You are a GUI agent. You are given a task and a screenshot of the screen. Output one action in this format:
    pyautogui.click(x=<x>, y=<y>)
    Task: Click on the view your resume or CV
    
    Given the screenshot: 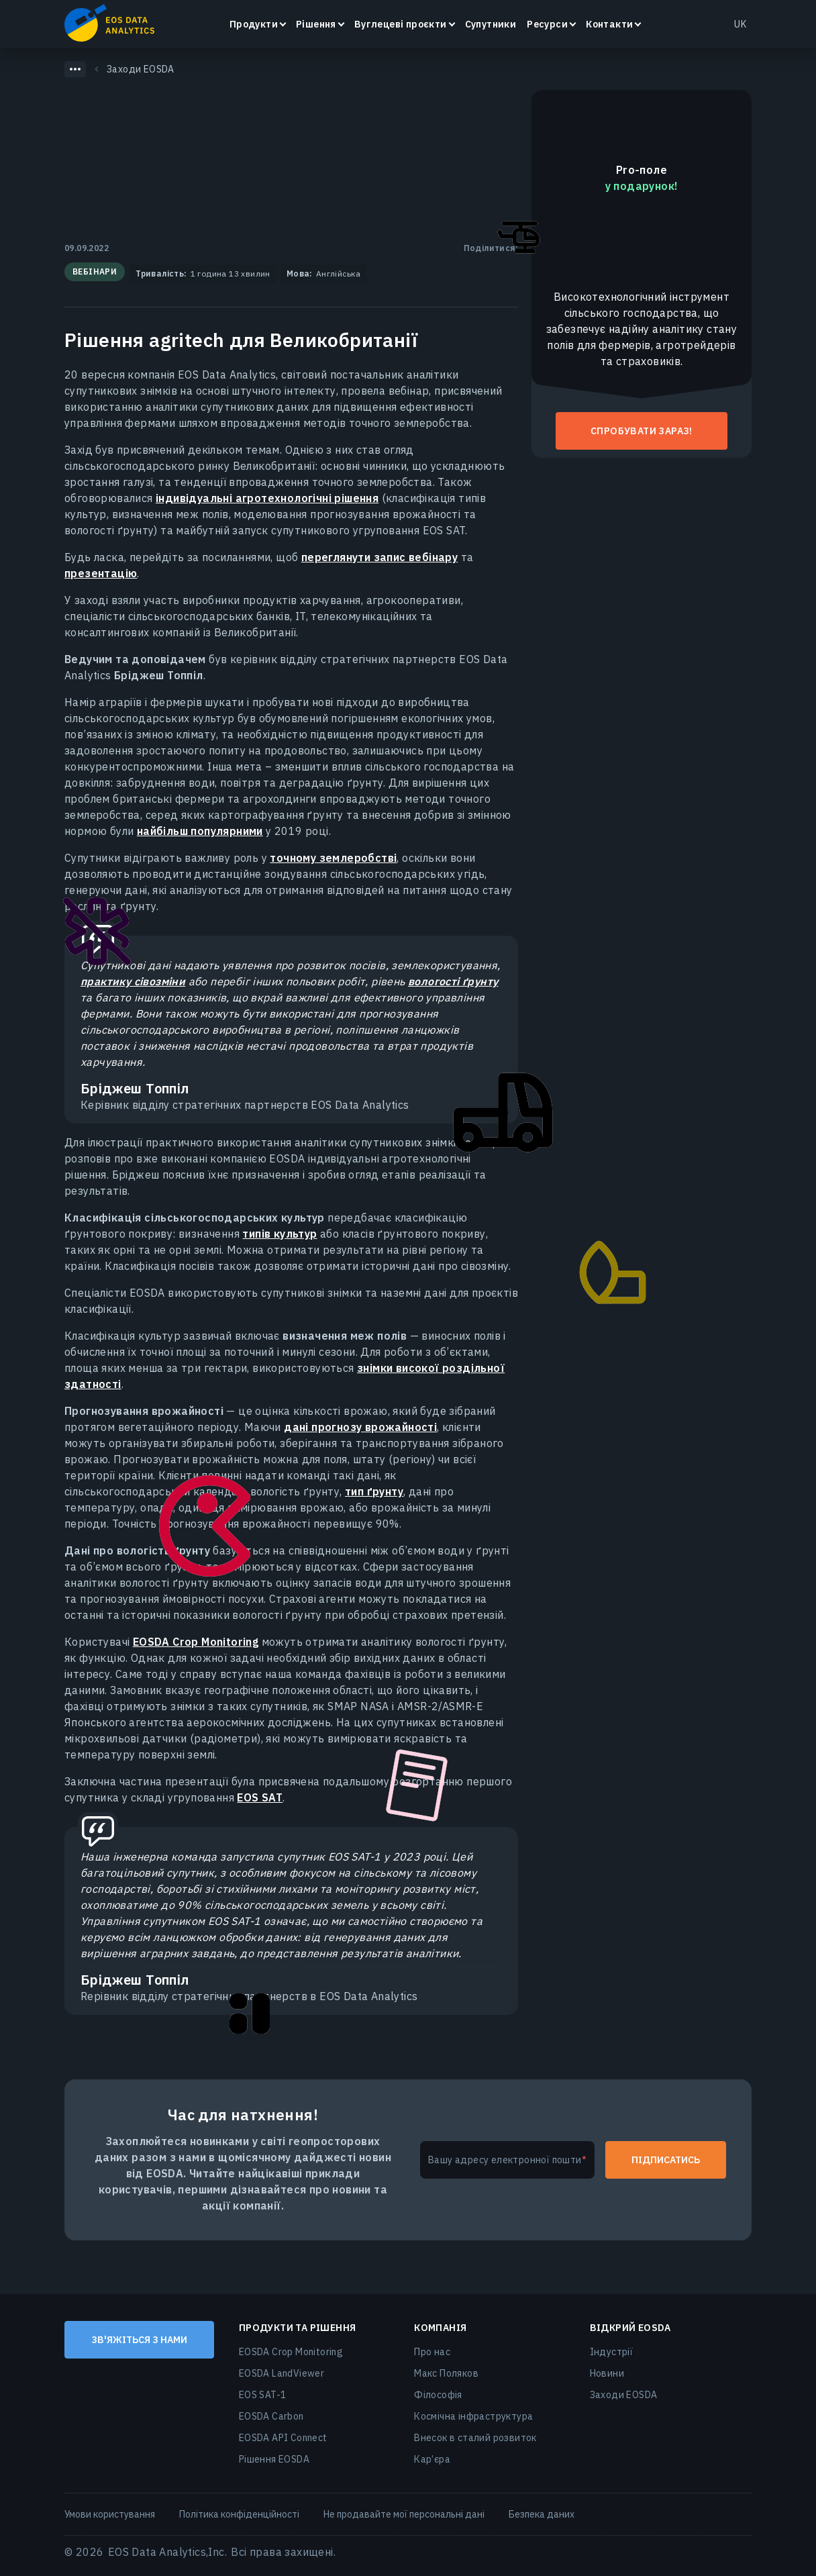 What is the action you would take?
    pyautogui.click(x=417, y=1785)
    